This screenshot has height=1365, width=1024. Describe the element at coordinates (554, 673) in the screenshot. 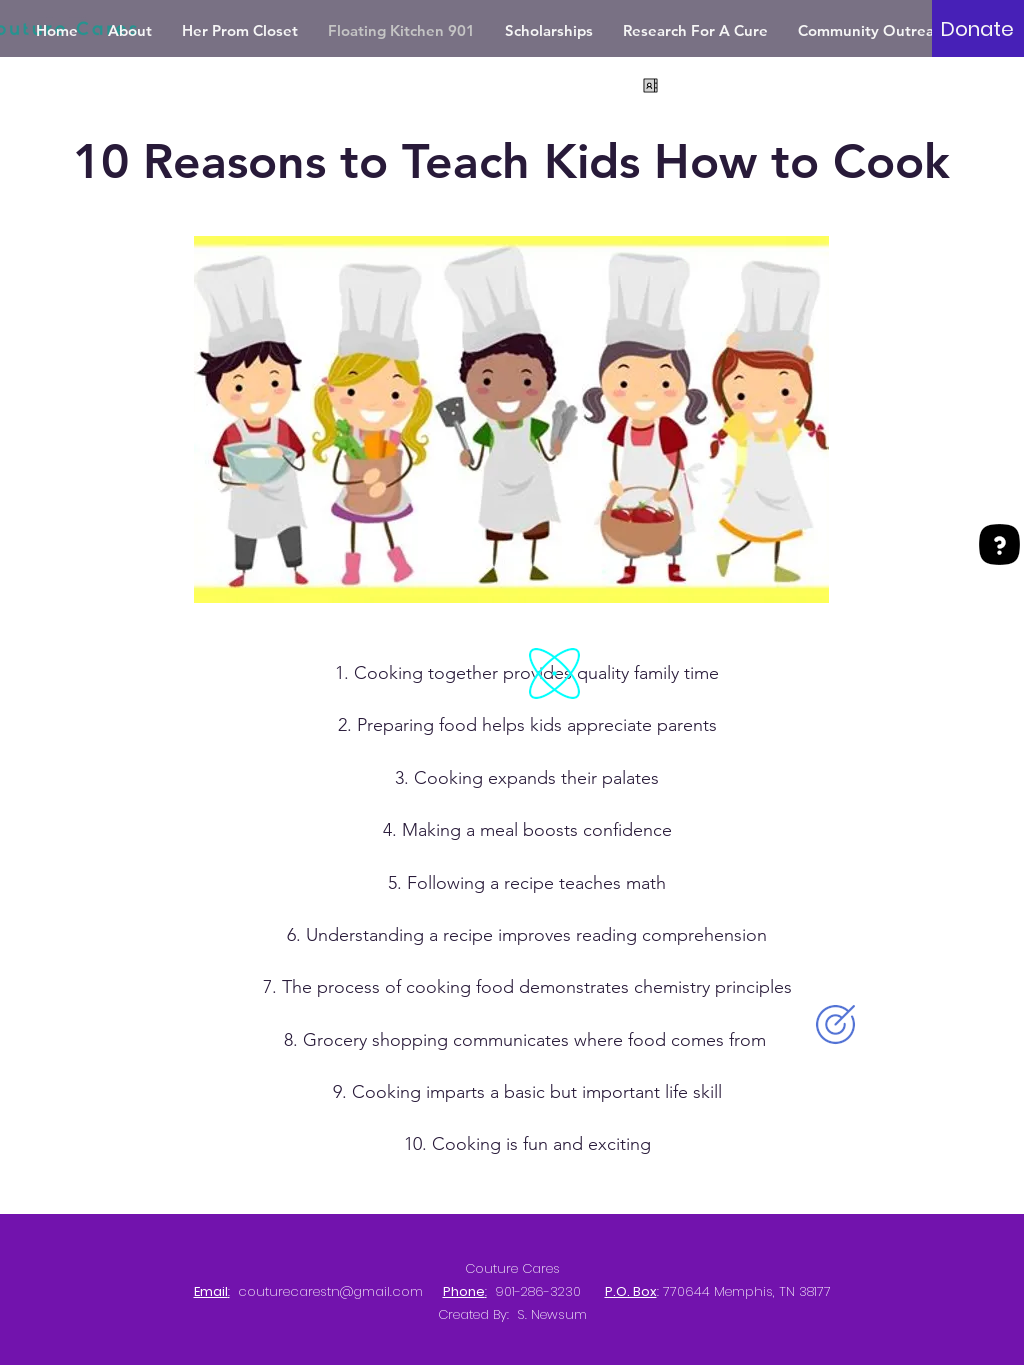

I see `access science or chemistry features` at that location.